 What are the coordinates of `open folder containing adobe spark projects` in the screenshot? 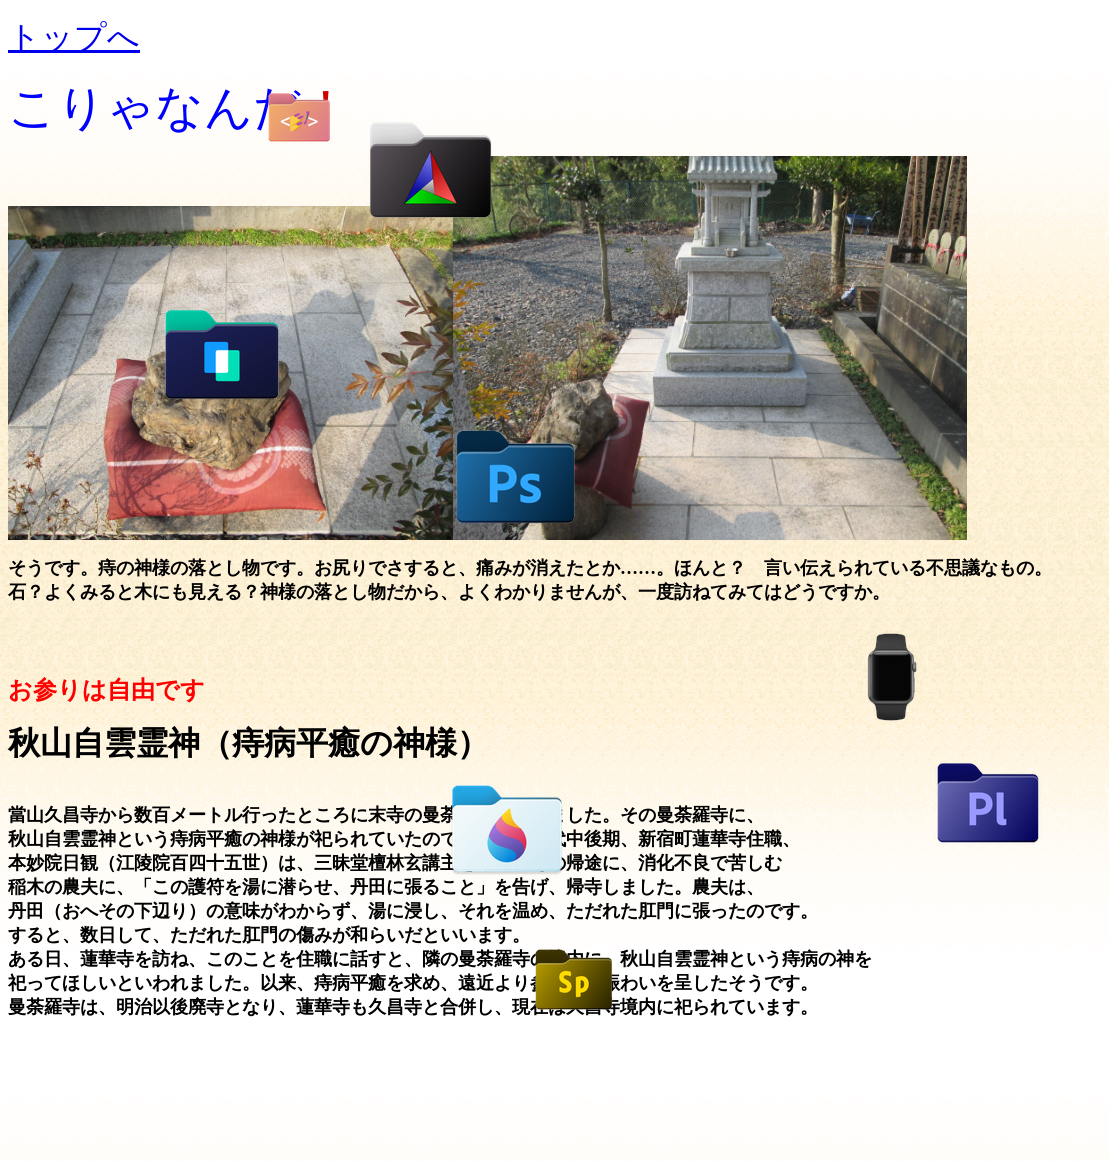 It's located at (573, 981).